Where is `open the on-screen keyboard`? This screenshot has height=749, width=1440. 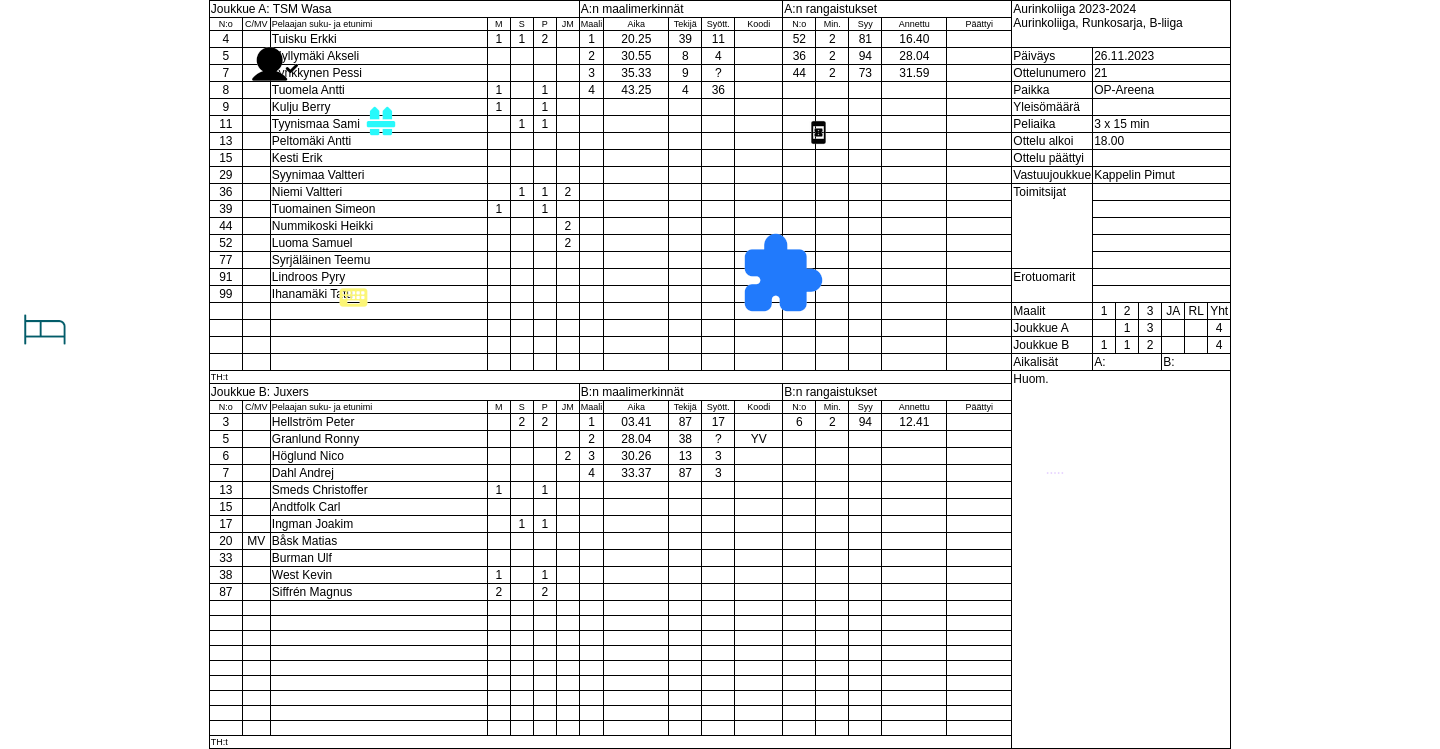 open the on-screen keyboard is located at coordinates (353, 297).